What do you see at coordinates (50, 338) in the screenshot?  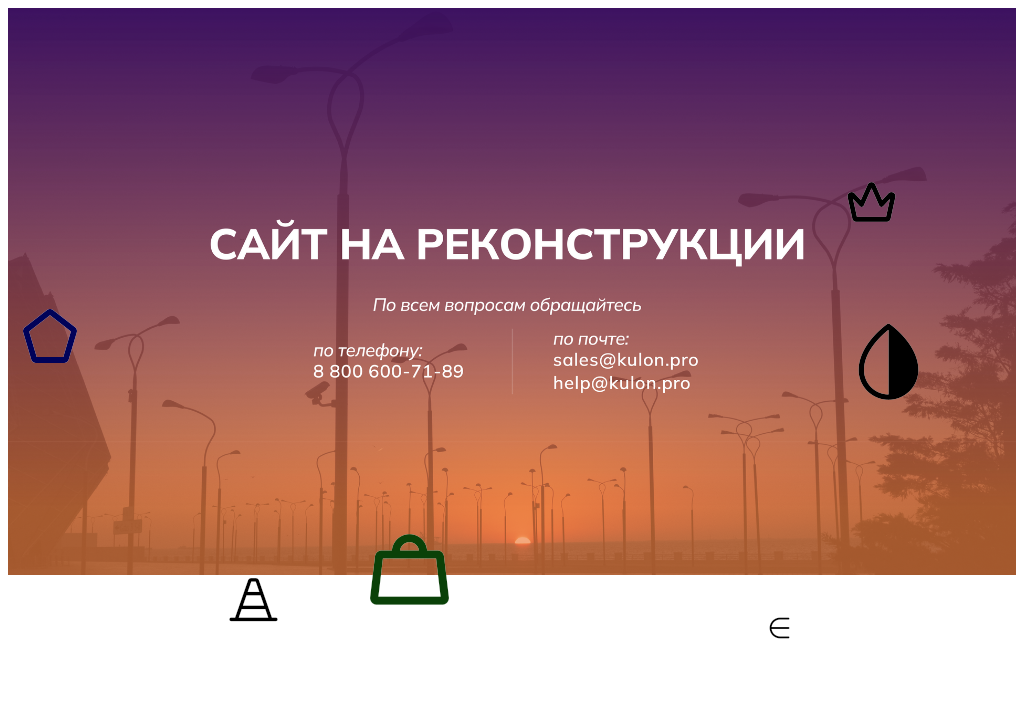 I see `pentagon shape indicator` at bounding box center [50, 338].